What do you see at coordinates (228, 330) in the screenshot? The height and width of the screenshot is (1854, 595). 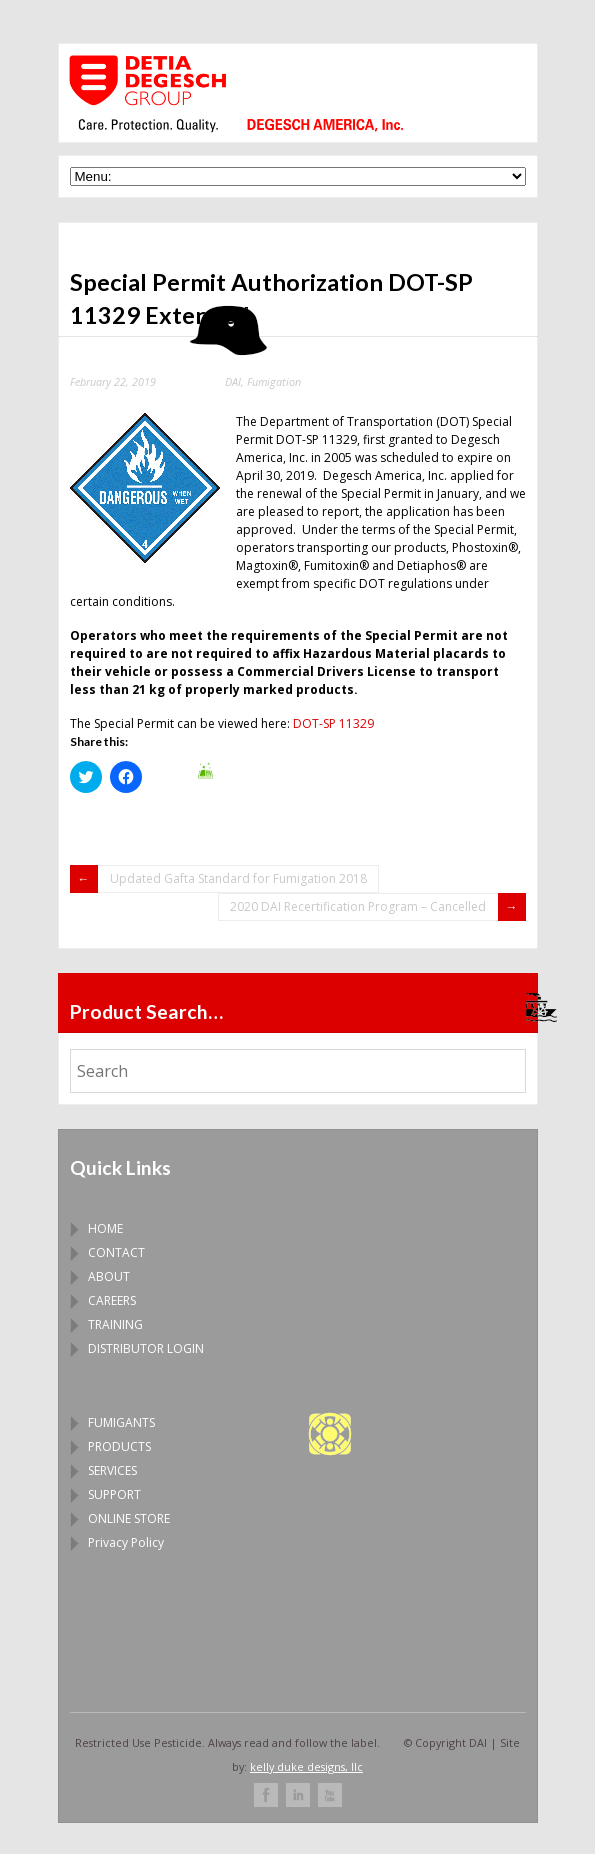 I see `select military or soldier character class` at bounding box center [228, 330].